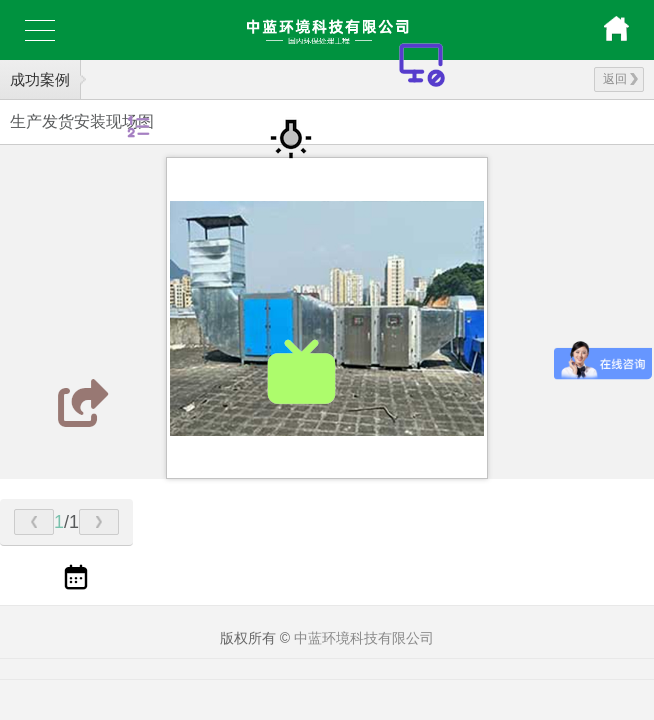  Describe the element at coordinates (82, 403) in the screenshot. I see `share content to another app or platform` at that location.